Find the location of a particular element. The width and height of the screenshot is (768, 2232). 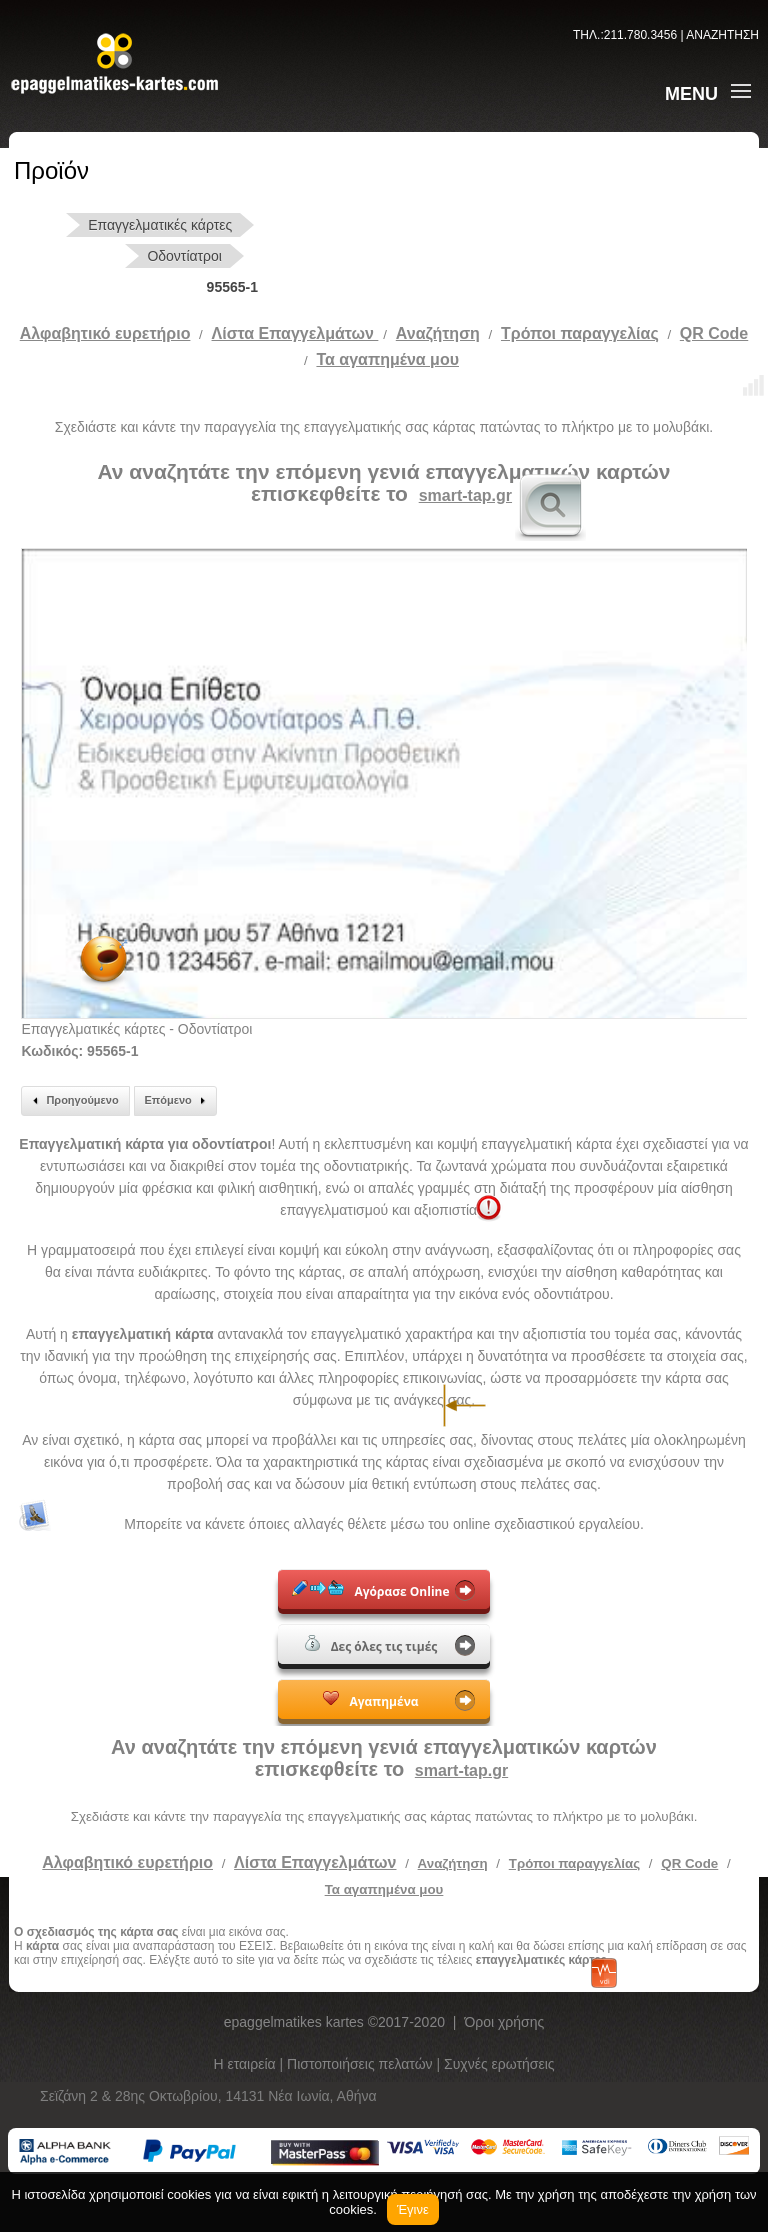

open mail preferences or settings is located at coordinates (35, 1515).